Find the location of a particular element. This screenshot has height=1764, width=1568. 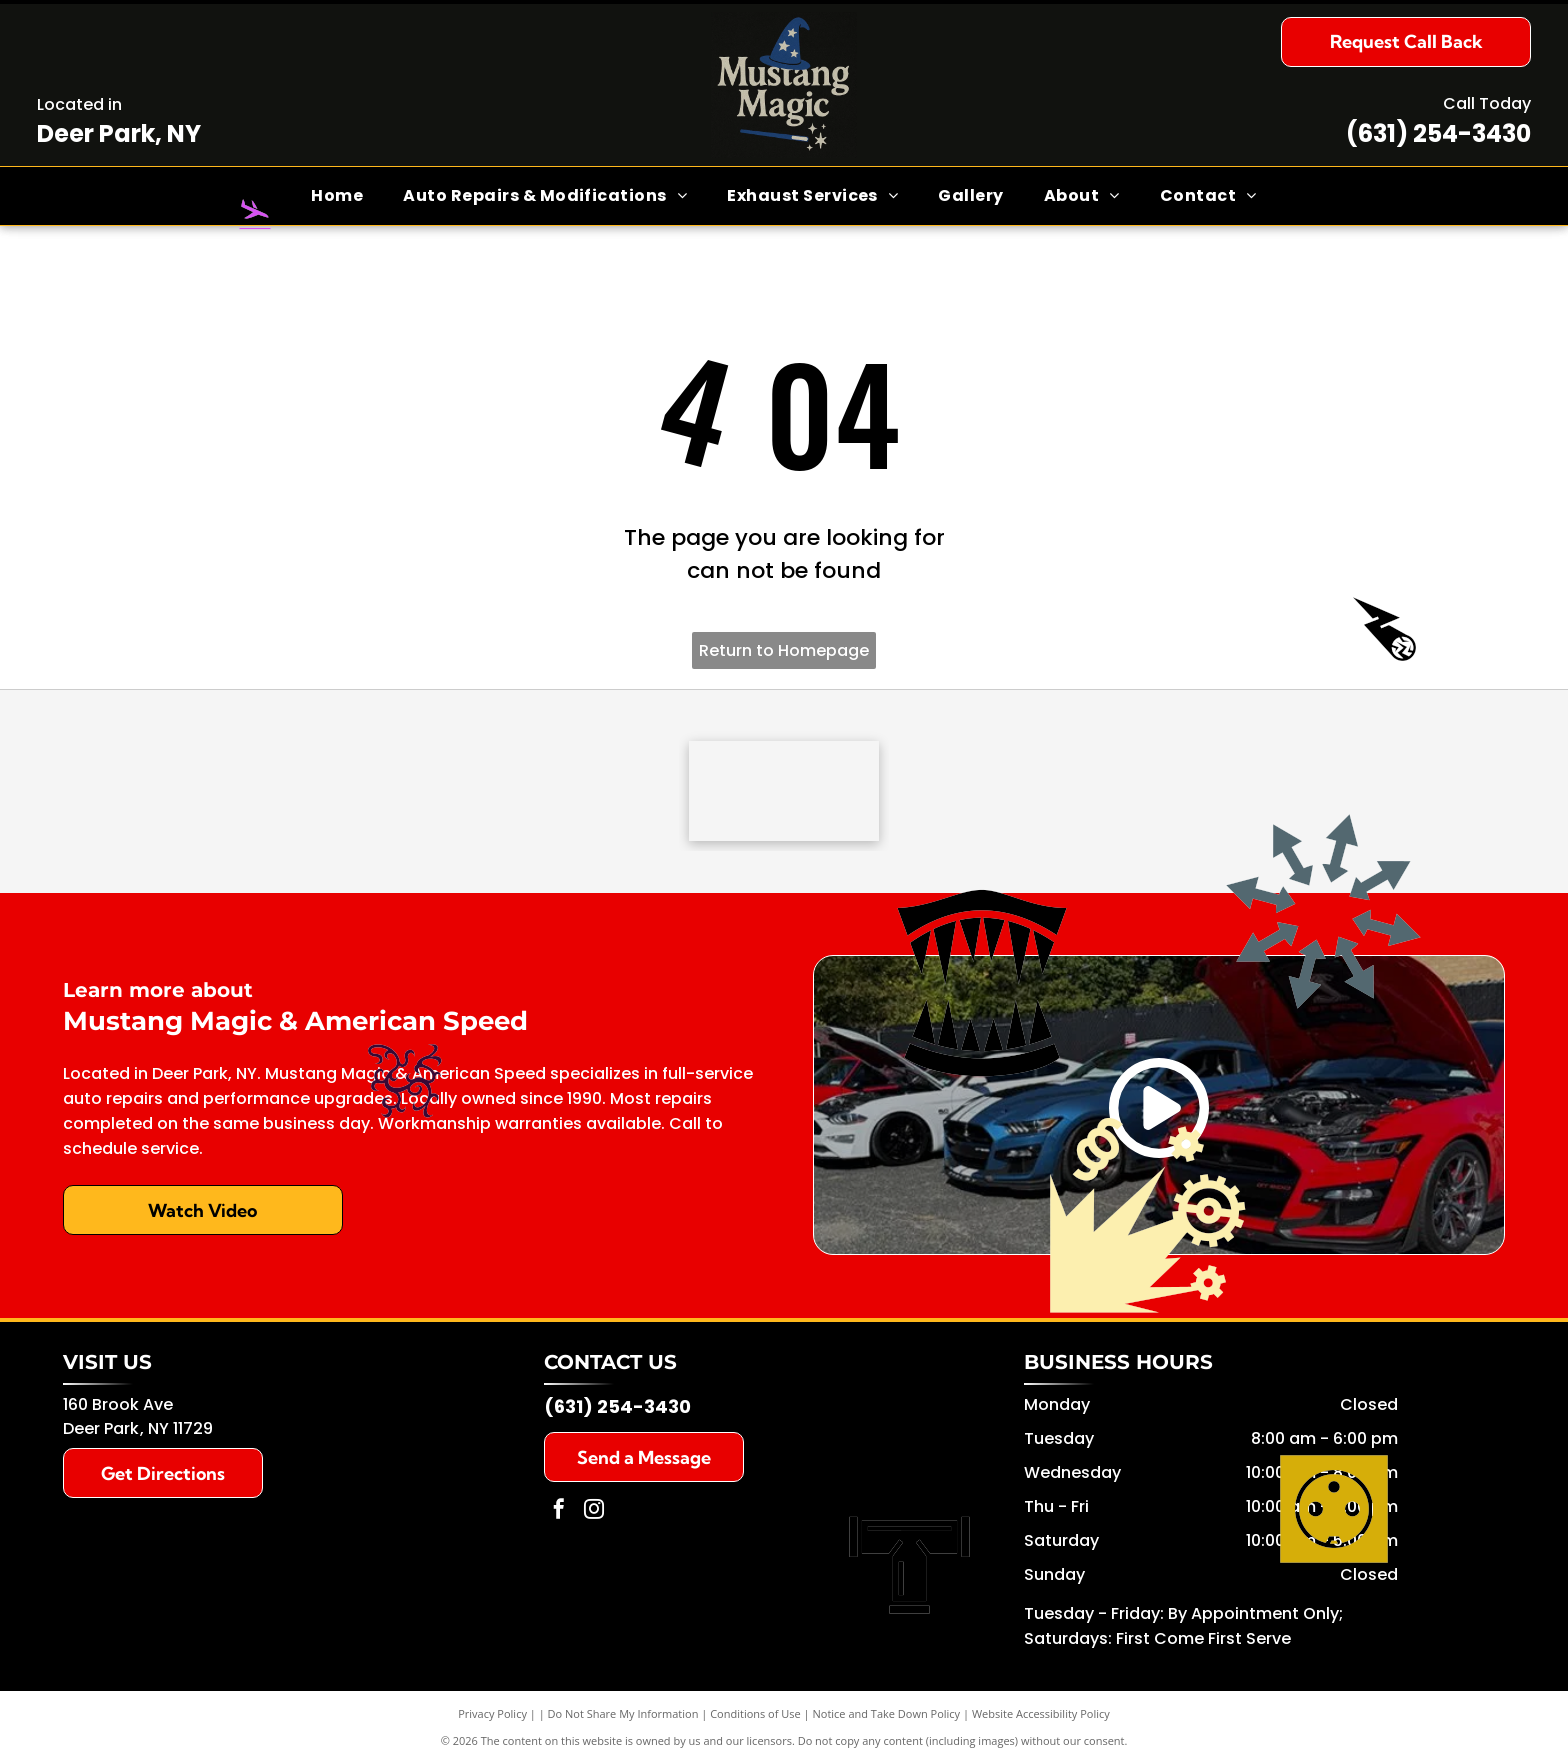

expand or distribute items outward is located at coordinates (1323, 912).